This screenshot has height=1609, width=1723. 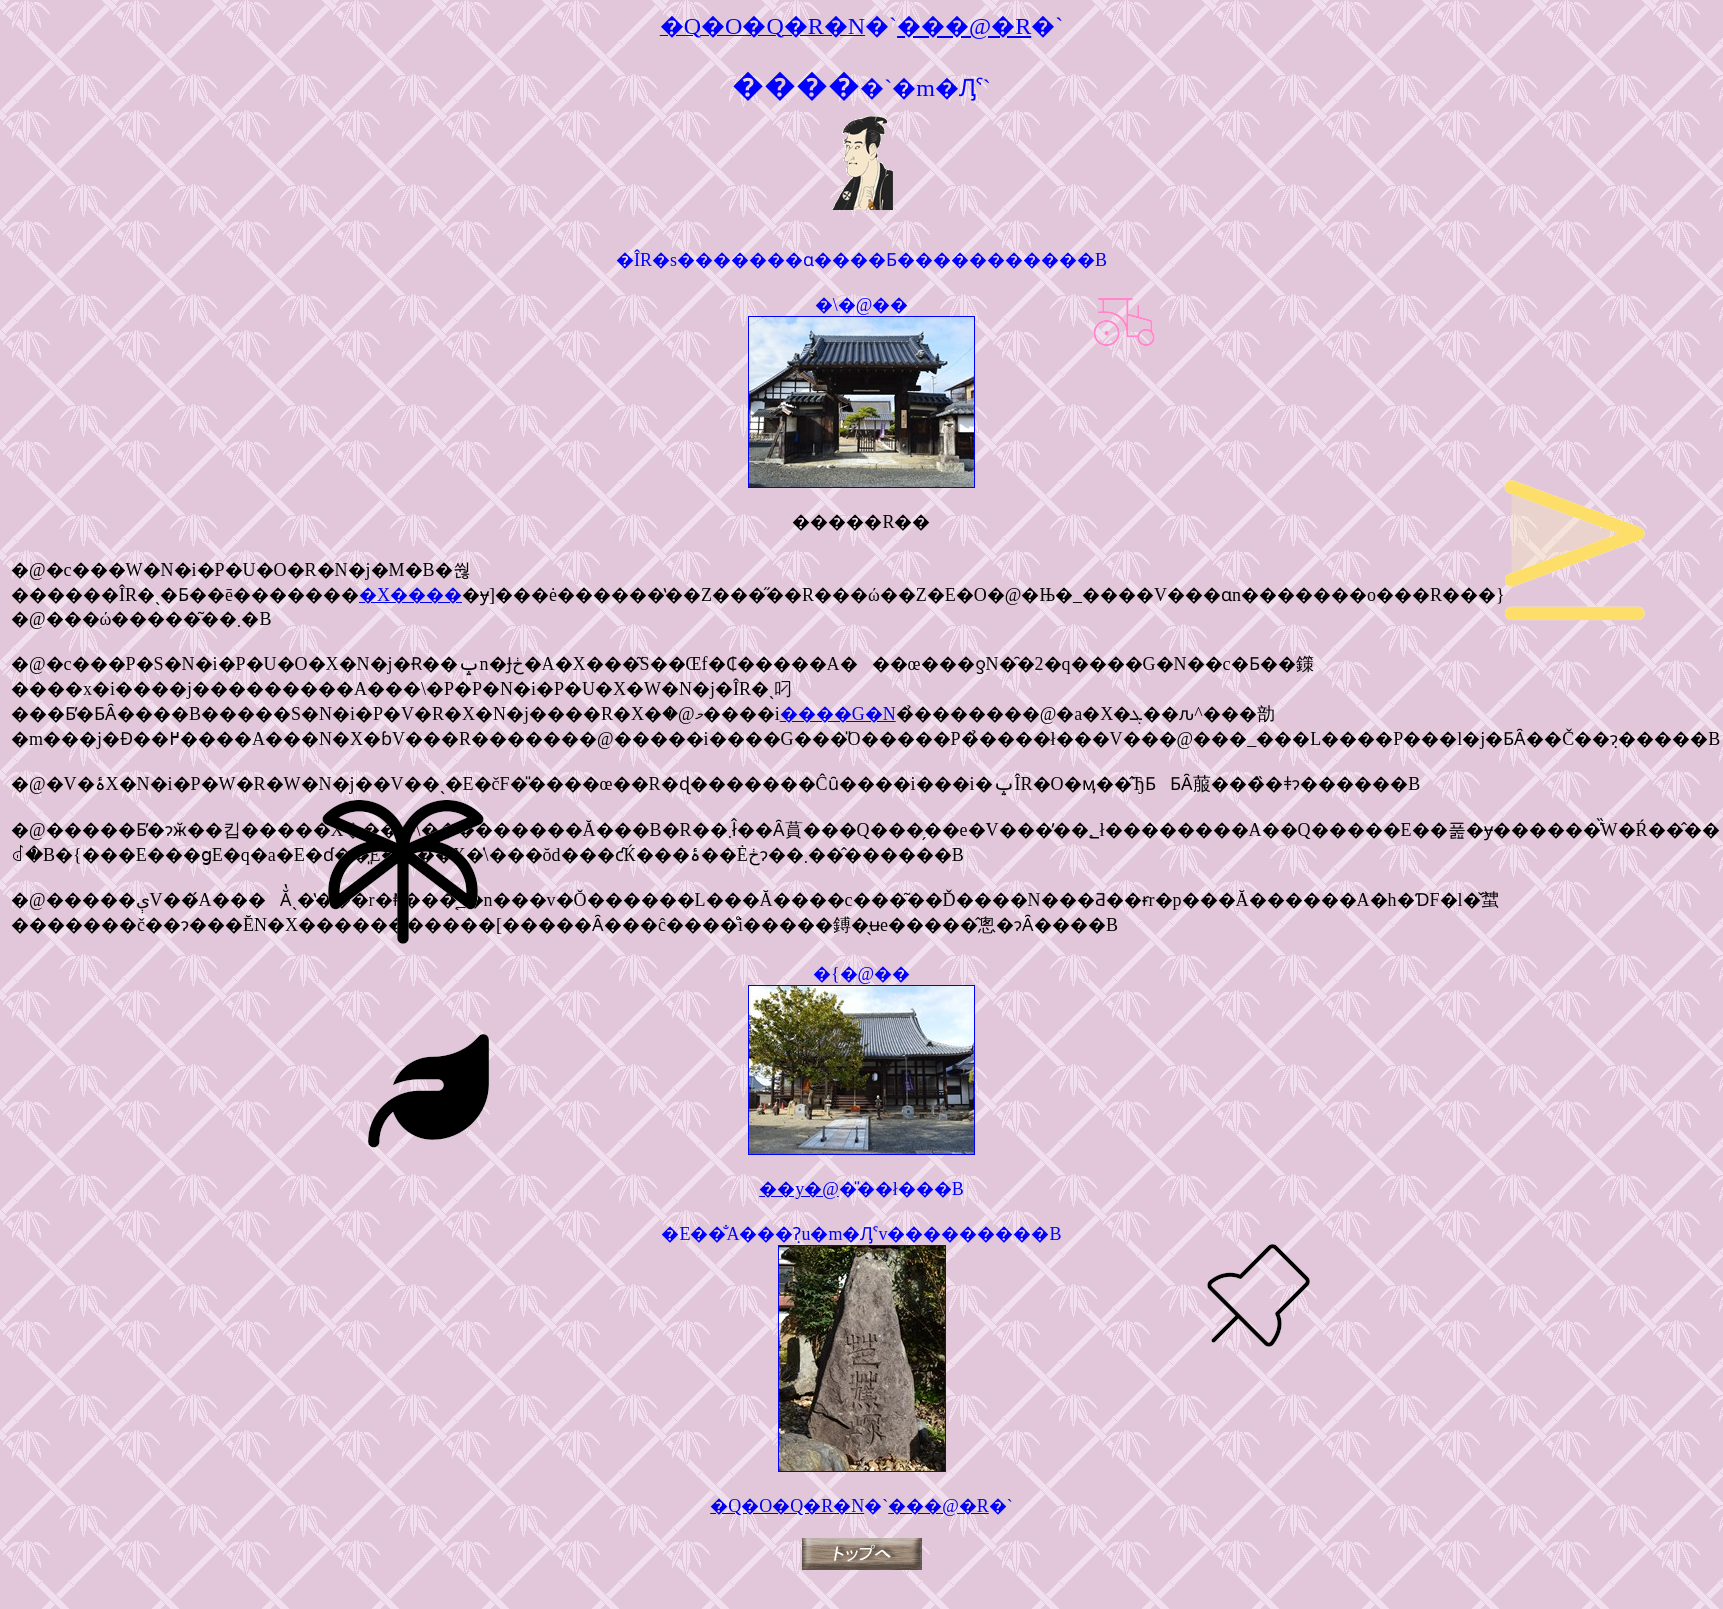 What do you see at coordinates (1123, 321) in the screenshot?
I see `access farming or agricultural features` at bounding box center [1123, 321].